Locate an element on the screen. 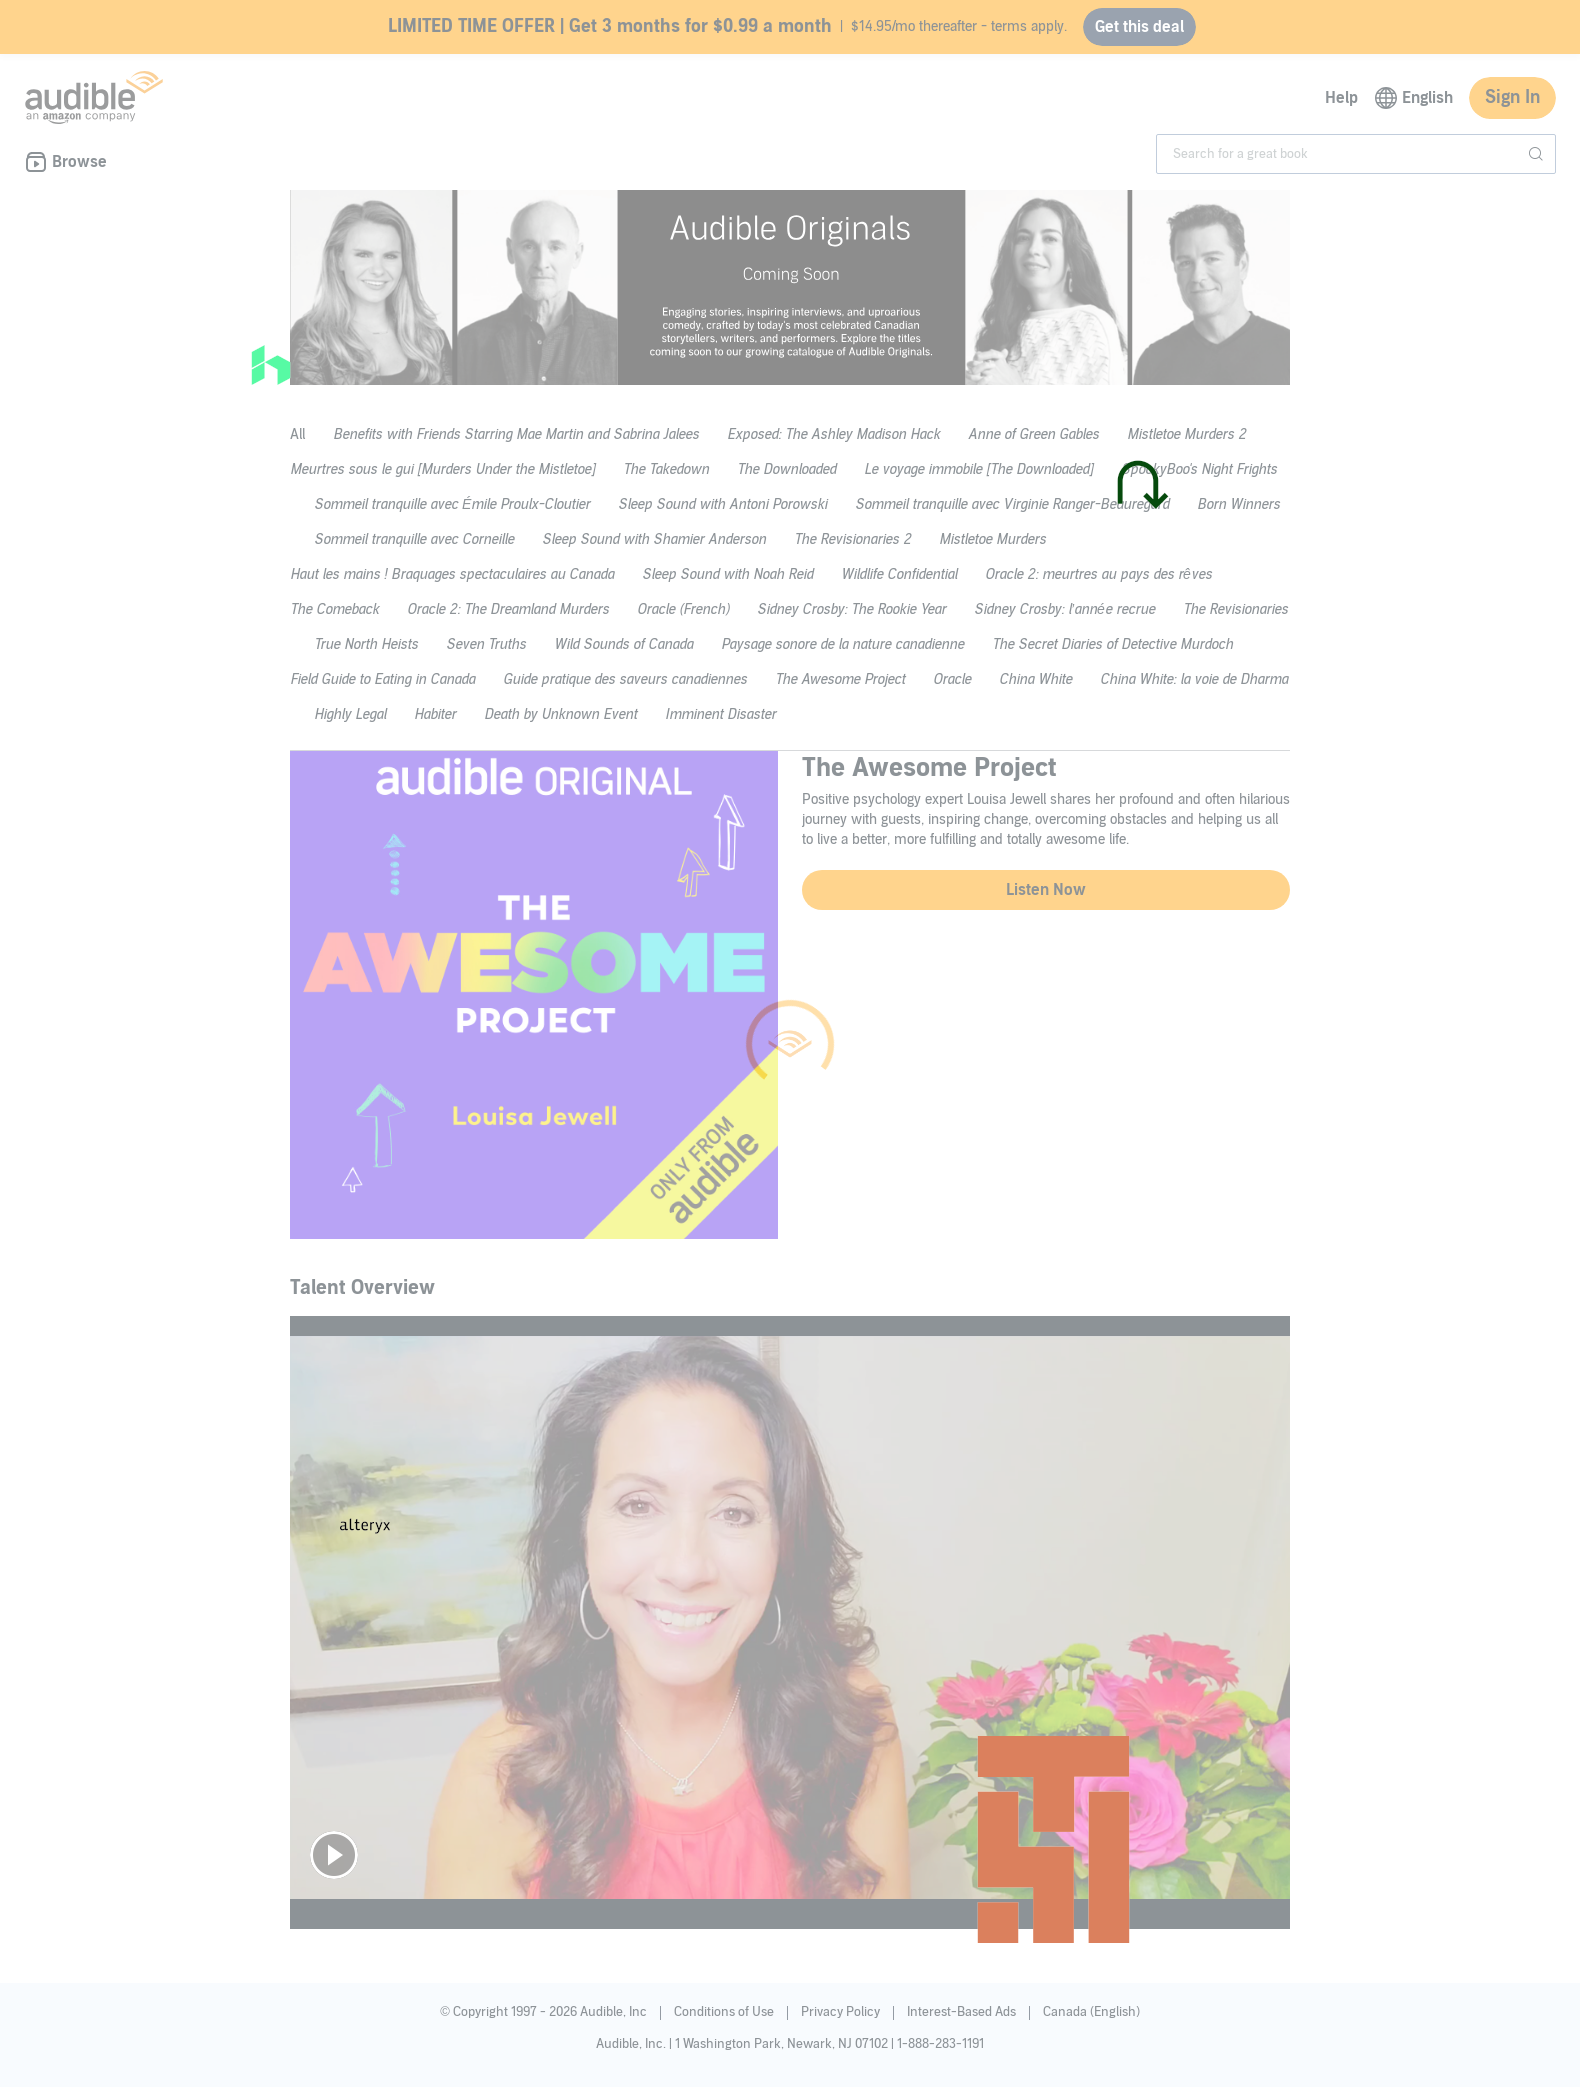  open the Hearth app is located at coordinates (271, 365).